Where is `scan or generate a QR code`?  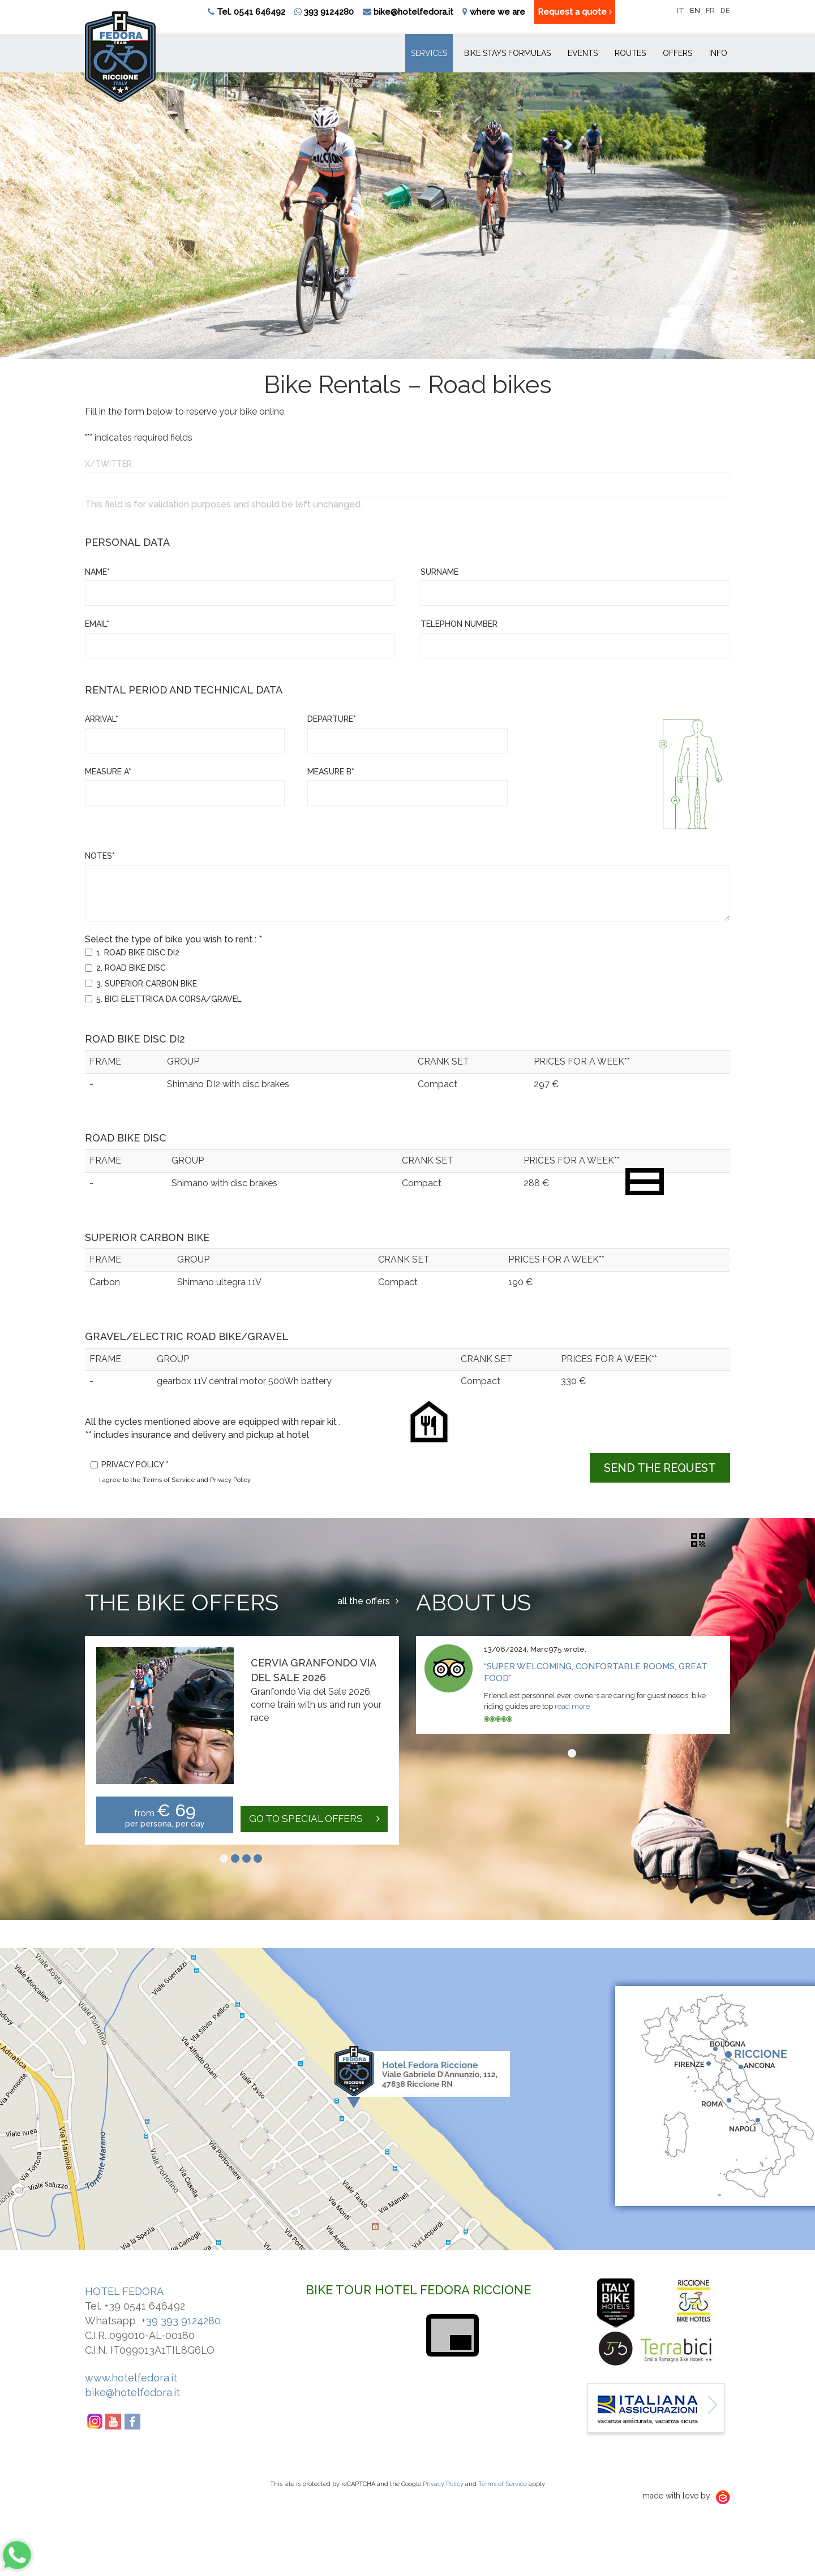 scan or generate a QR code is located at coordinates (698, 1540).